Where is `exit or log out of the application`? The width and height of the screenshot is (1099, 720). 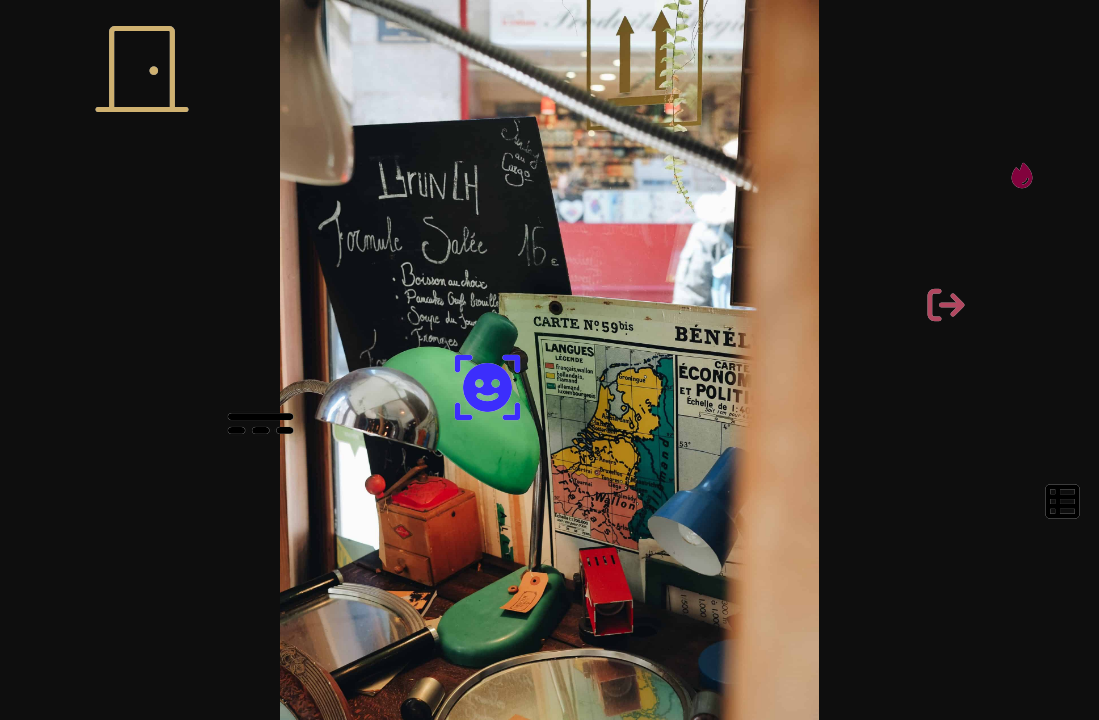
exit or log out of the application is located at coordinates (142, 69).